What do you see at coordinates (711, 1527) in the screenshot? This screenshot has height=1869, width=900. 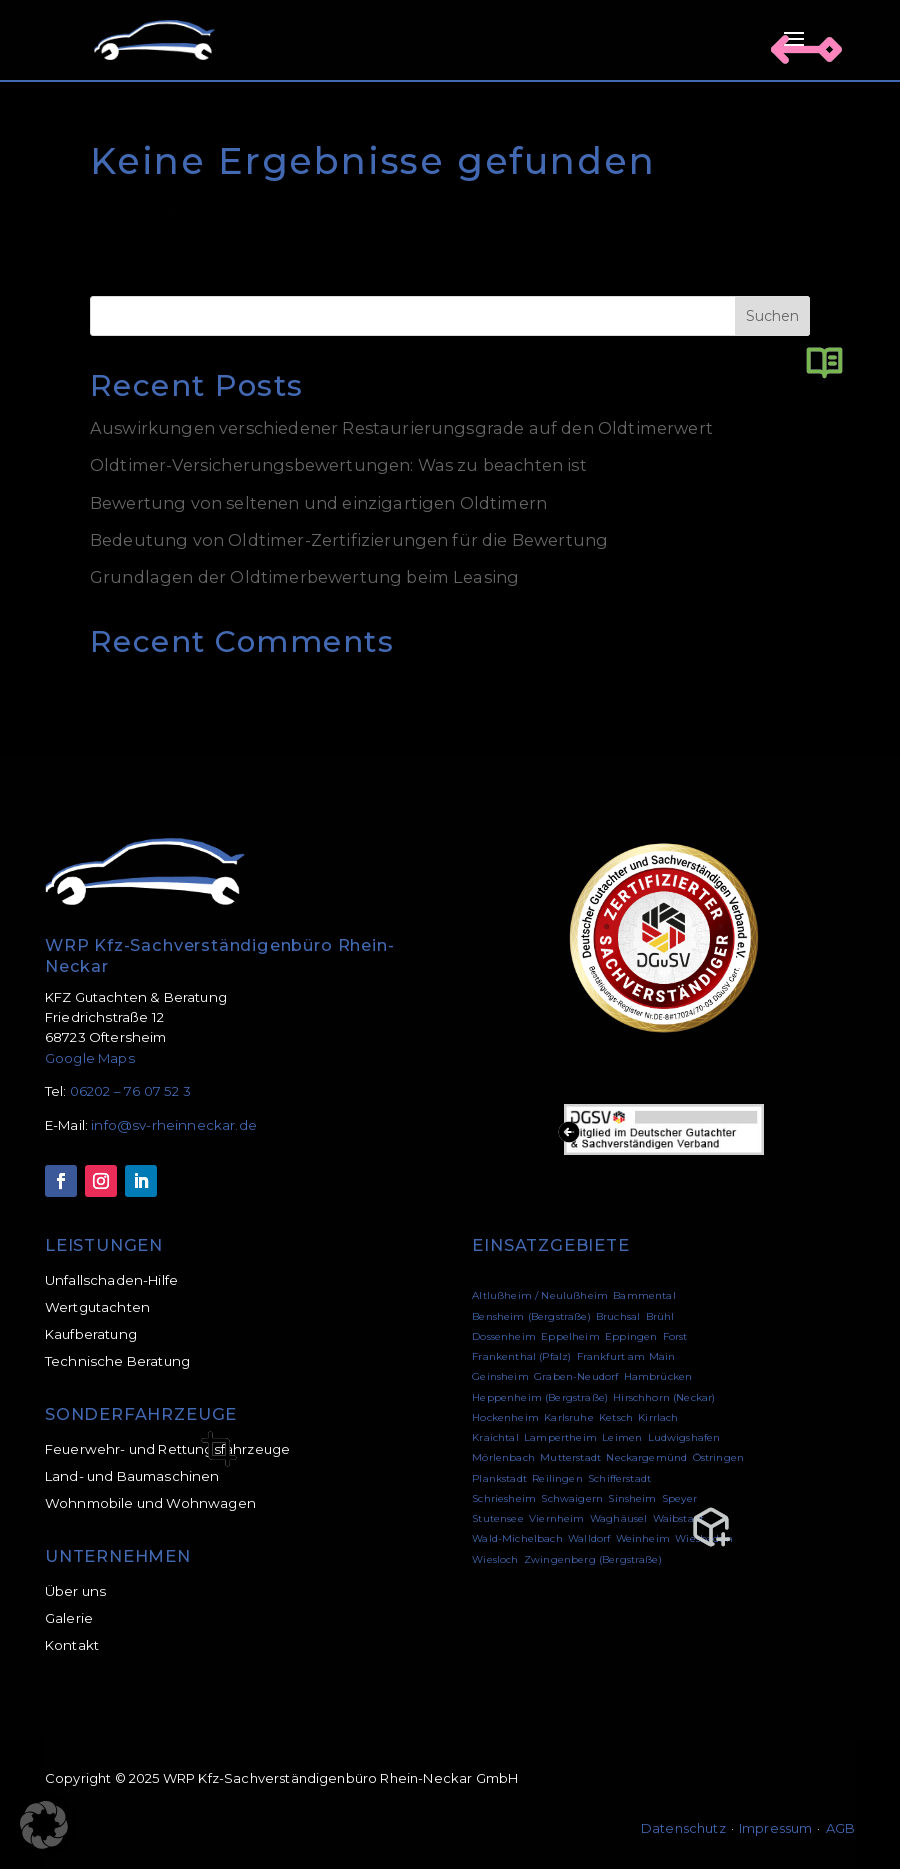 I see `add a new 3D object or model` at bounding box center [711, 1527].